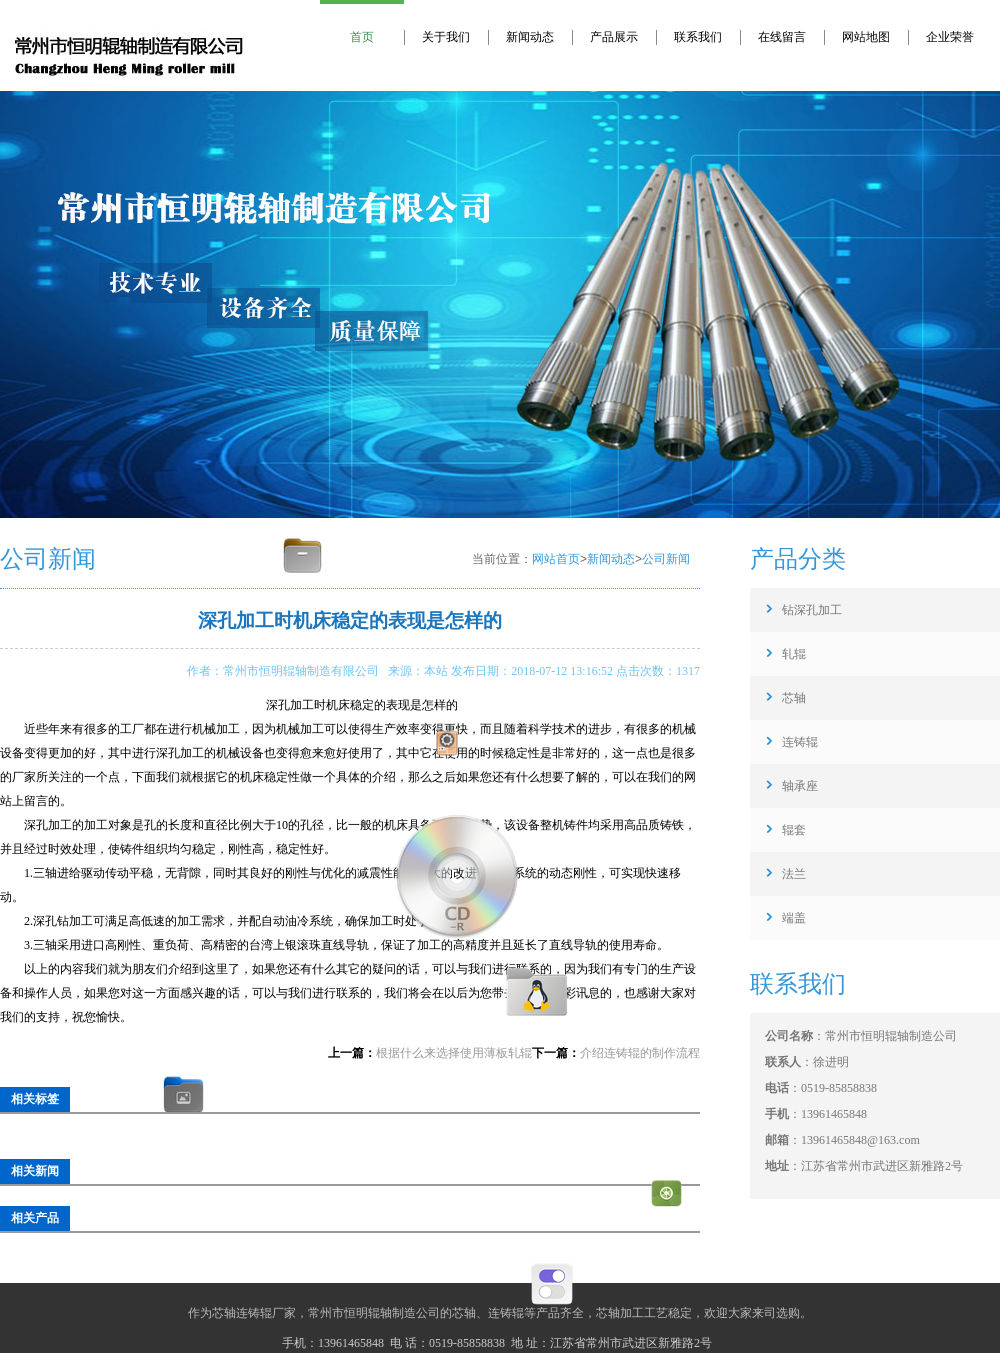 The height and width of the screenshot is (1353, 1000). I want to click on open the pictures folder, so click(183, 1094).